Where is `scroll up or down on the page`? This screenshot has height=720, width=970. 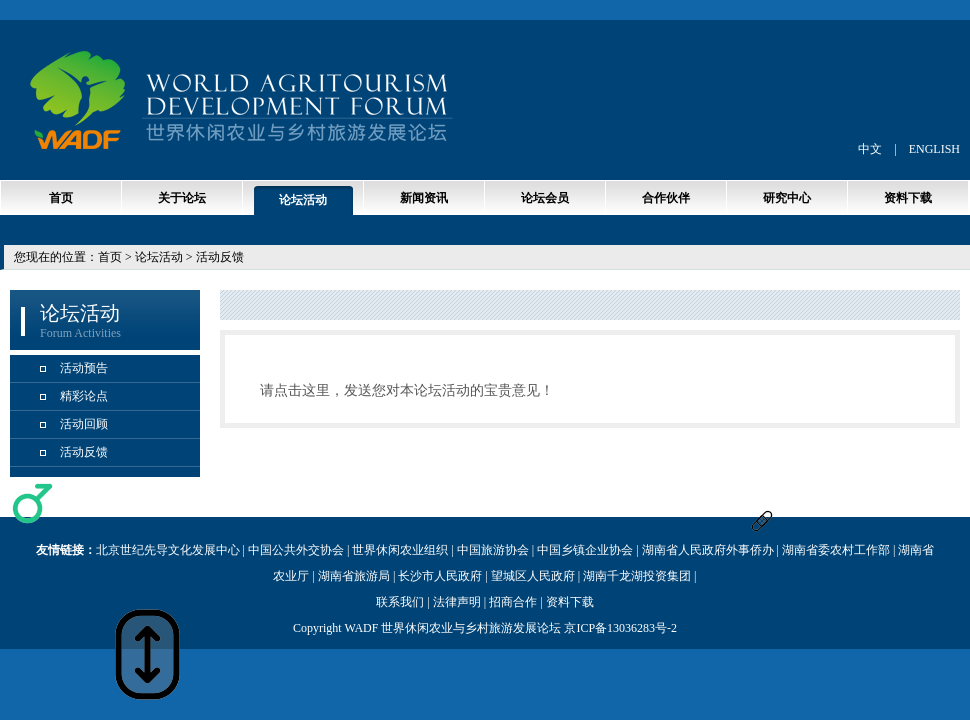
scroll up or down on the page is located at coordinates (147, 654).